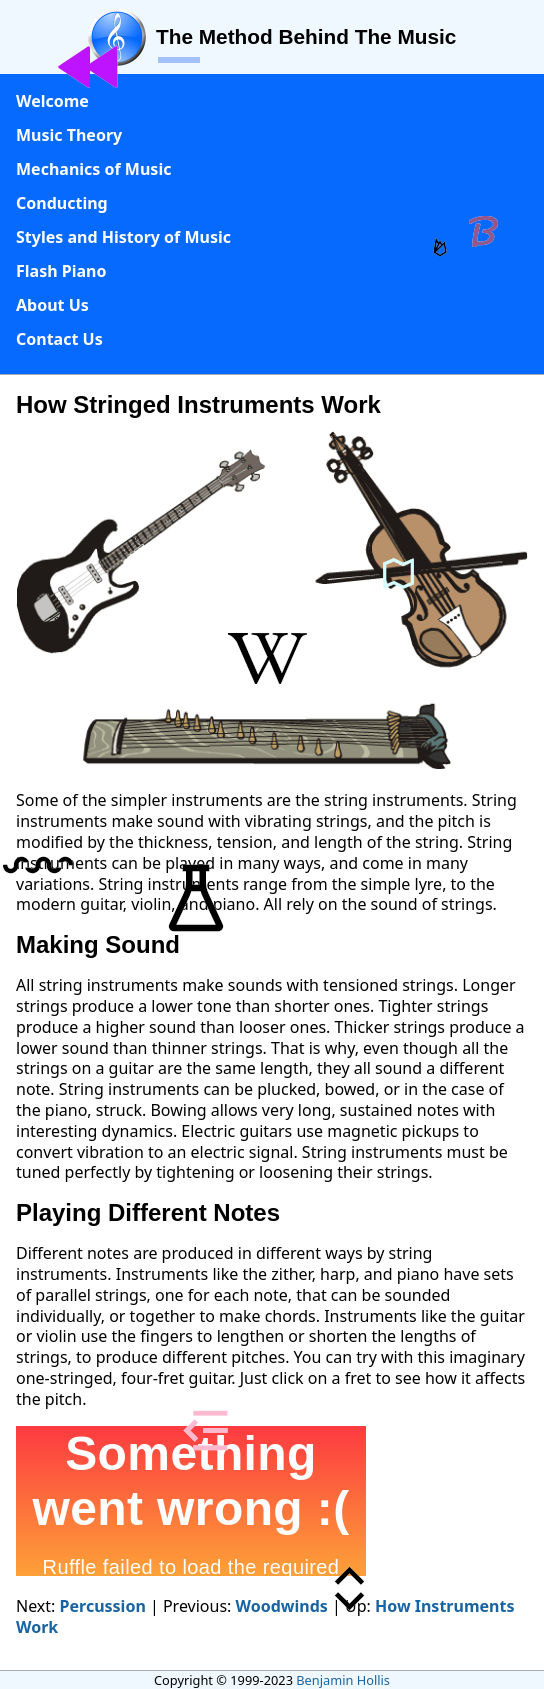 This screenshot has width=544, height=1689. I want to click on Firebase platform logo, so click(440, 247).